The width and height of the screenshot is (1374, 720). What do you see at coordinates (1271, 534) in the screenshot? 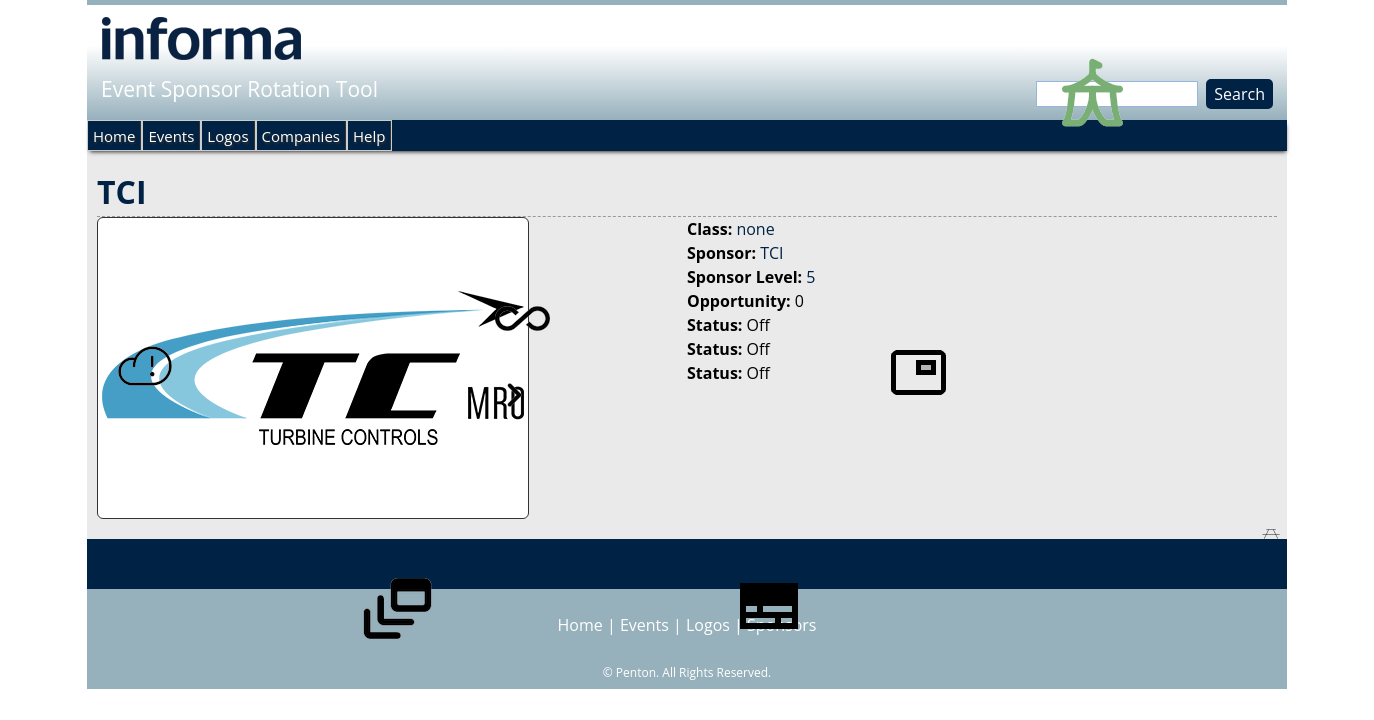
I see `view nearby picnic areas` at bounding box center [1271, 534].